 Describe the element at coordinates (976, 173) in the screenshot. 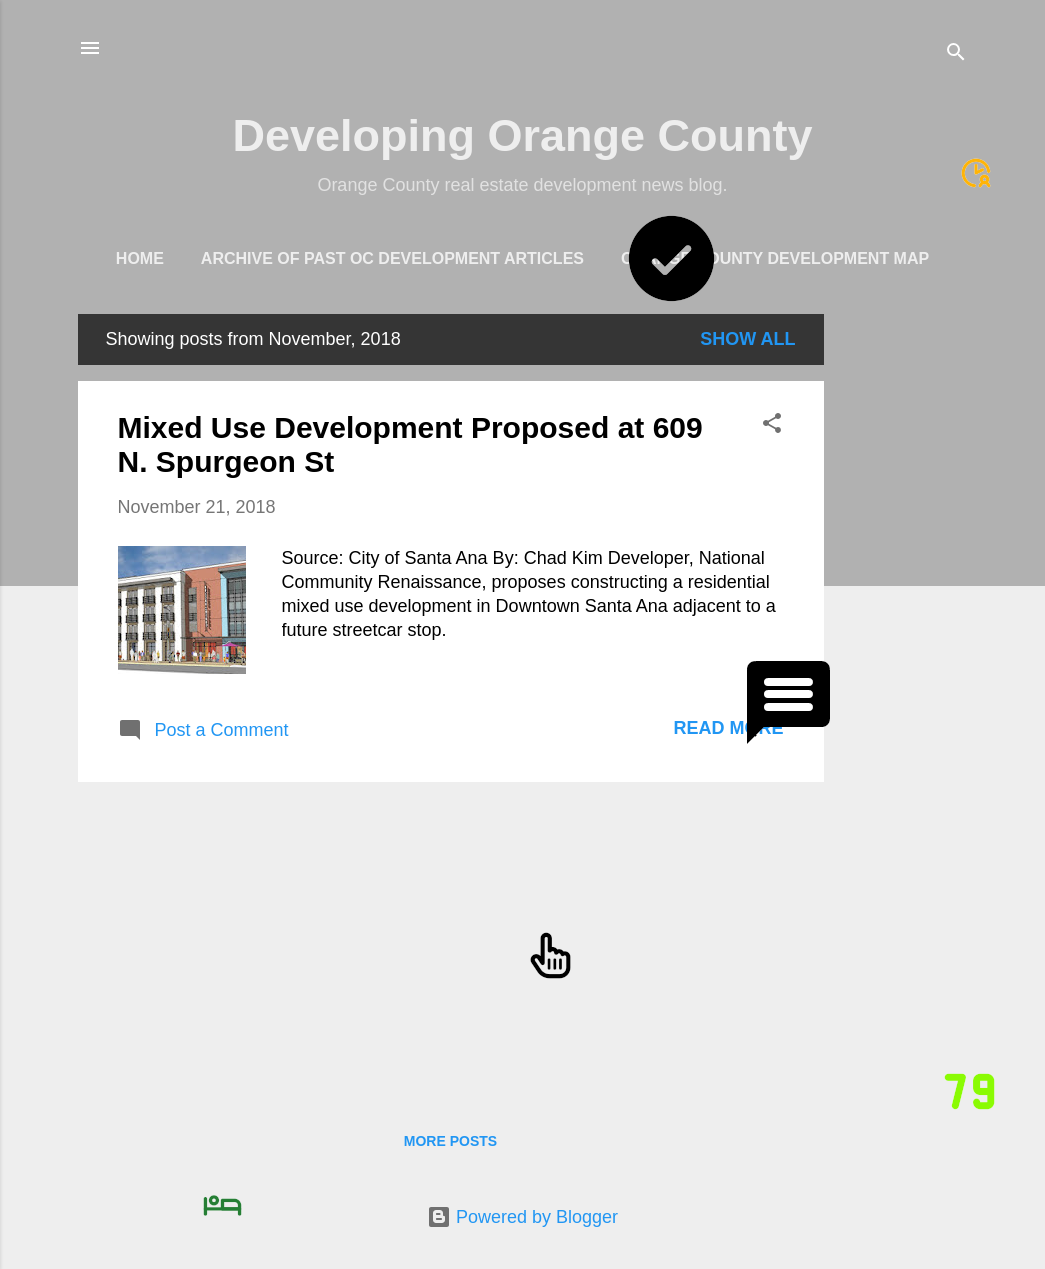

I see `view user's time or activity history` at that location.